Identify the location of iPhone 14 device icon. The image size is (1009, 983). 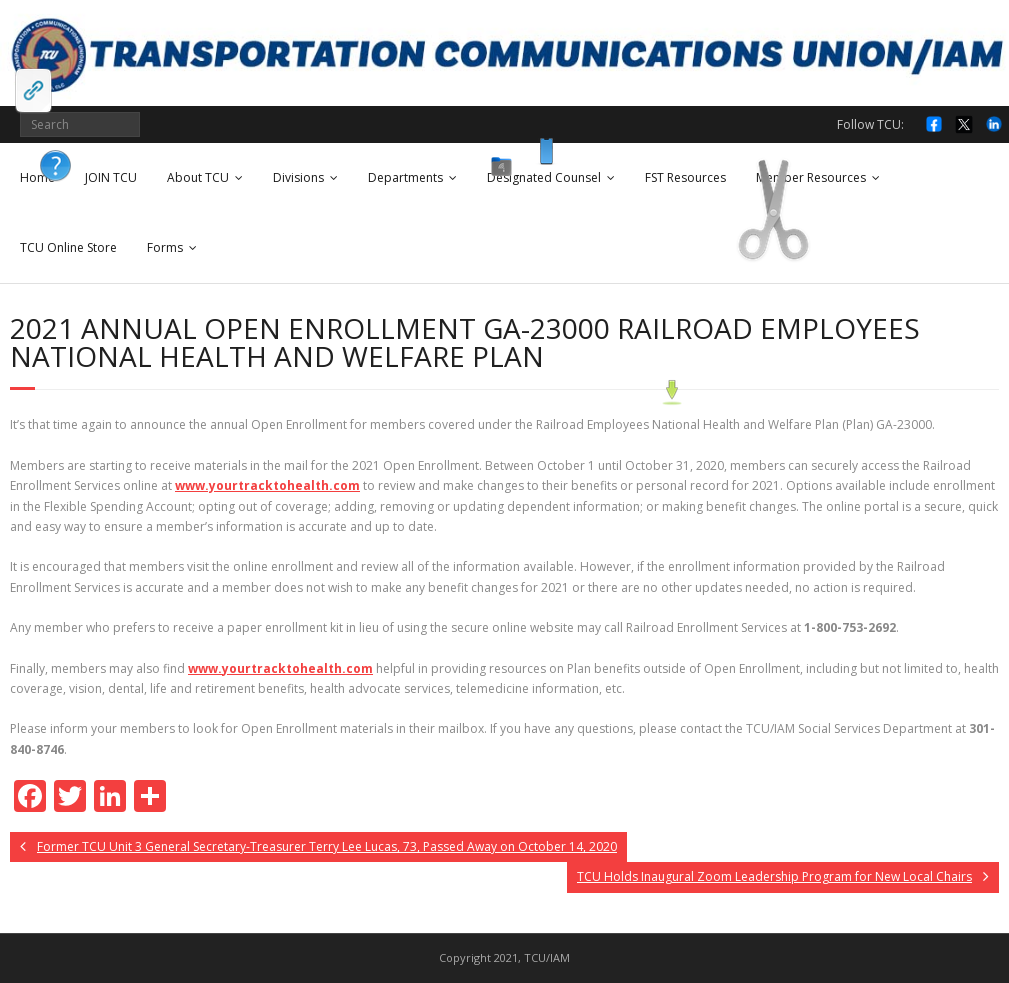
(546, 151).